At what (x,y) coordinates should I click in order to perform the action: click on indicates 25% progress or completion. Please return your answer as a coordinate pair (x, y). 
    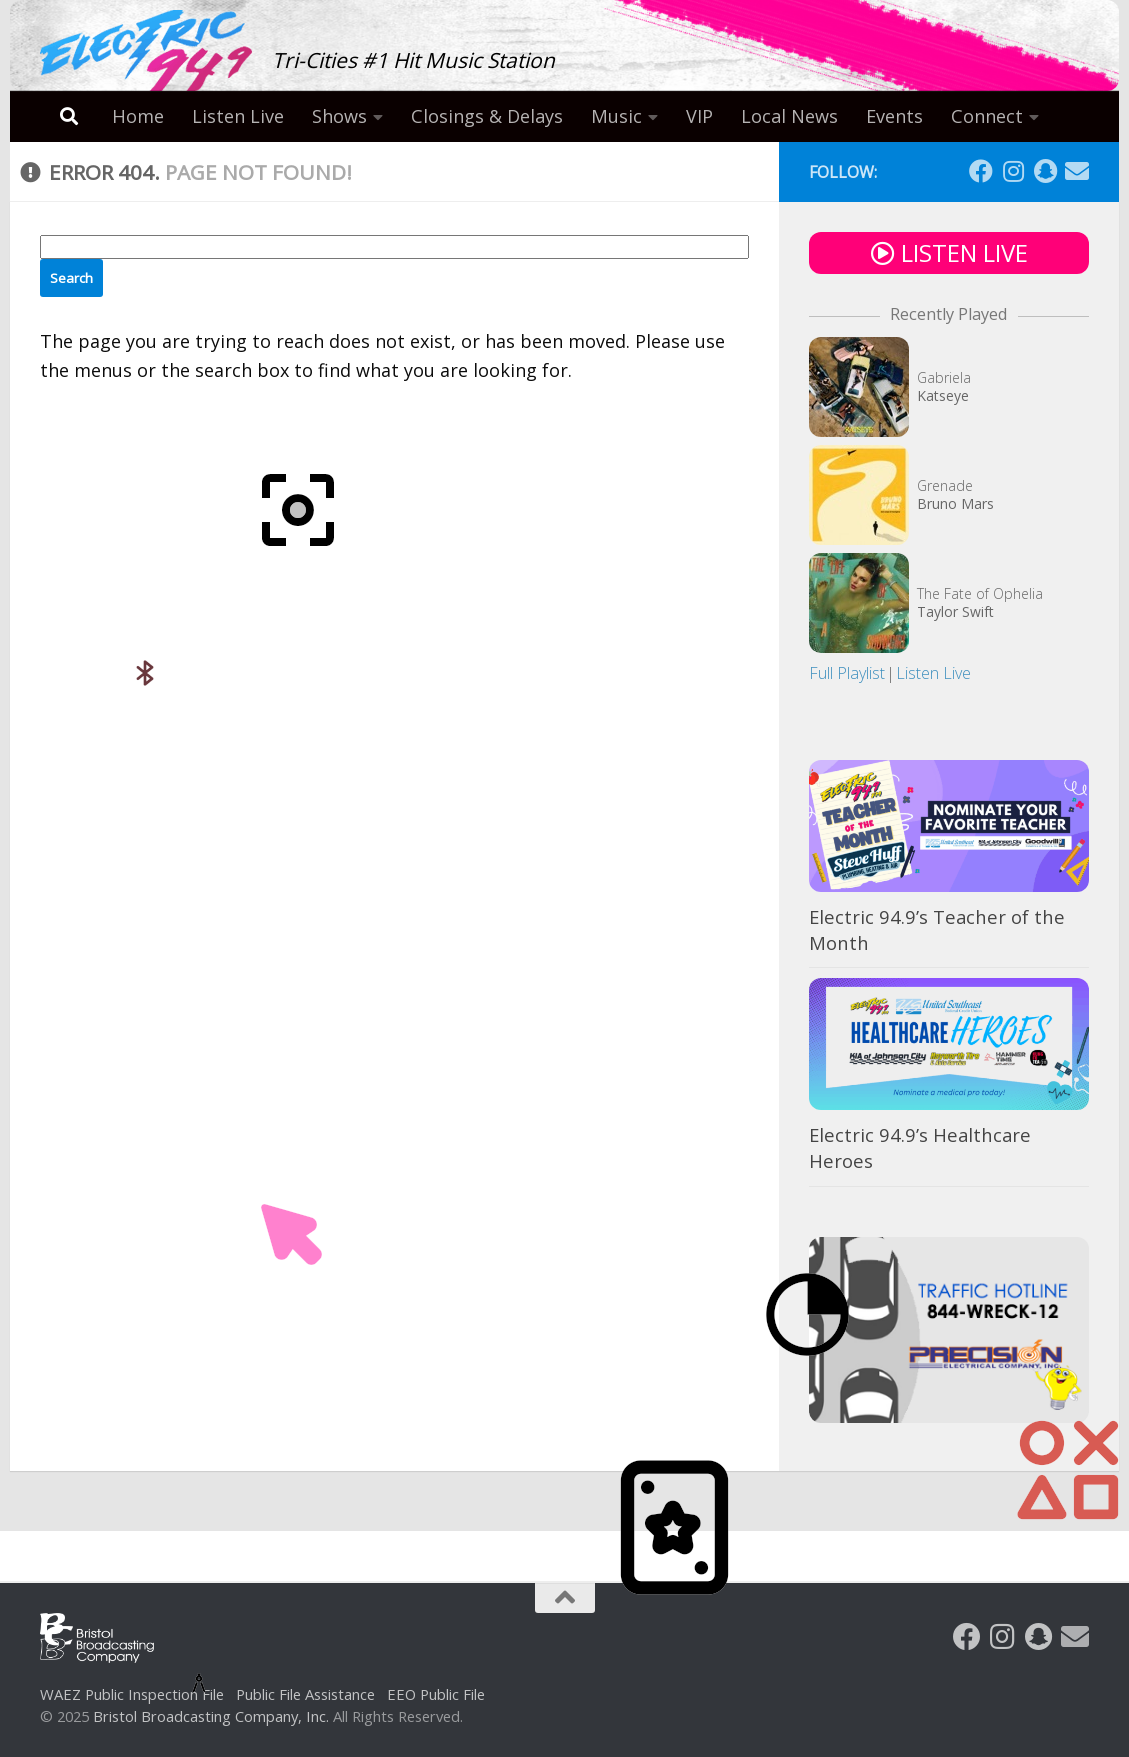
    Looking at the image, I should click on (807, 1314).